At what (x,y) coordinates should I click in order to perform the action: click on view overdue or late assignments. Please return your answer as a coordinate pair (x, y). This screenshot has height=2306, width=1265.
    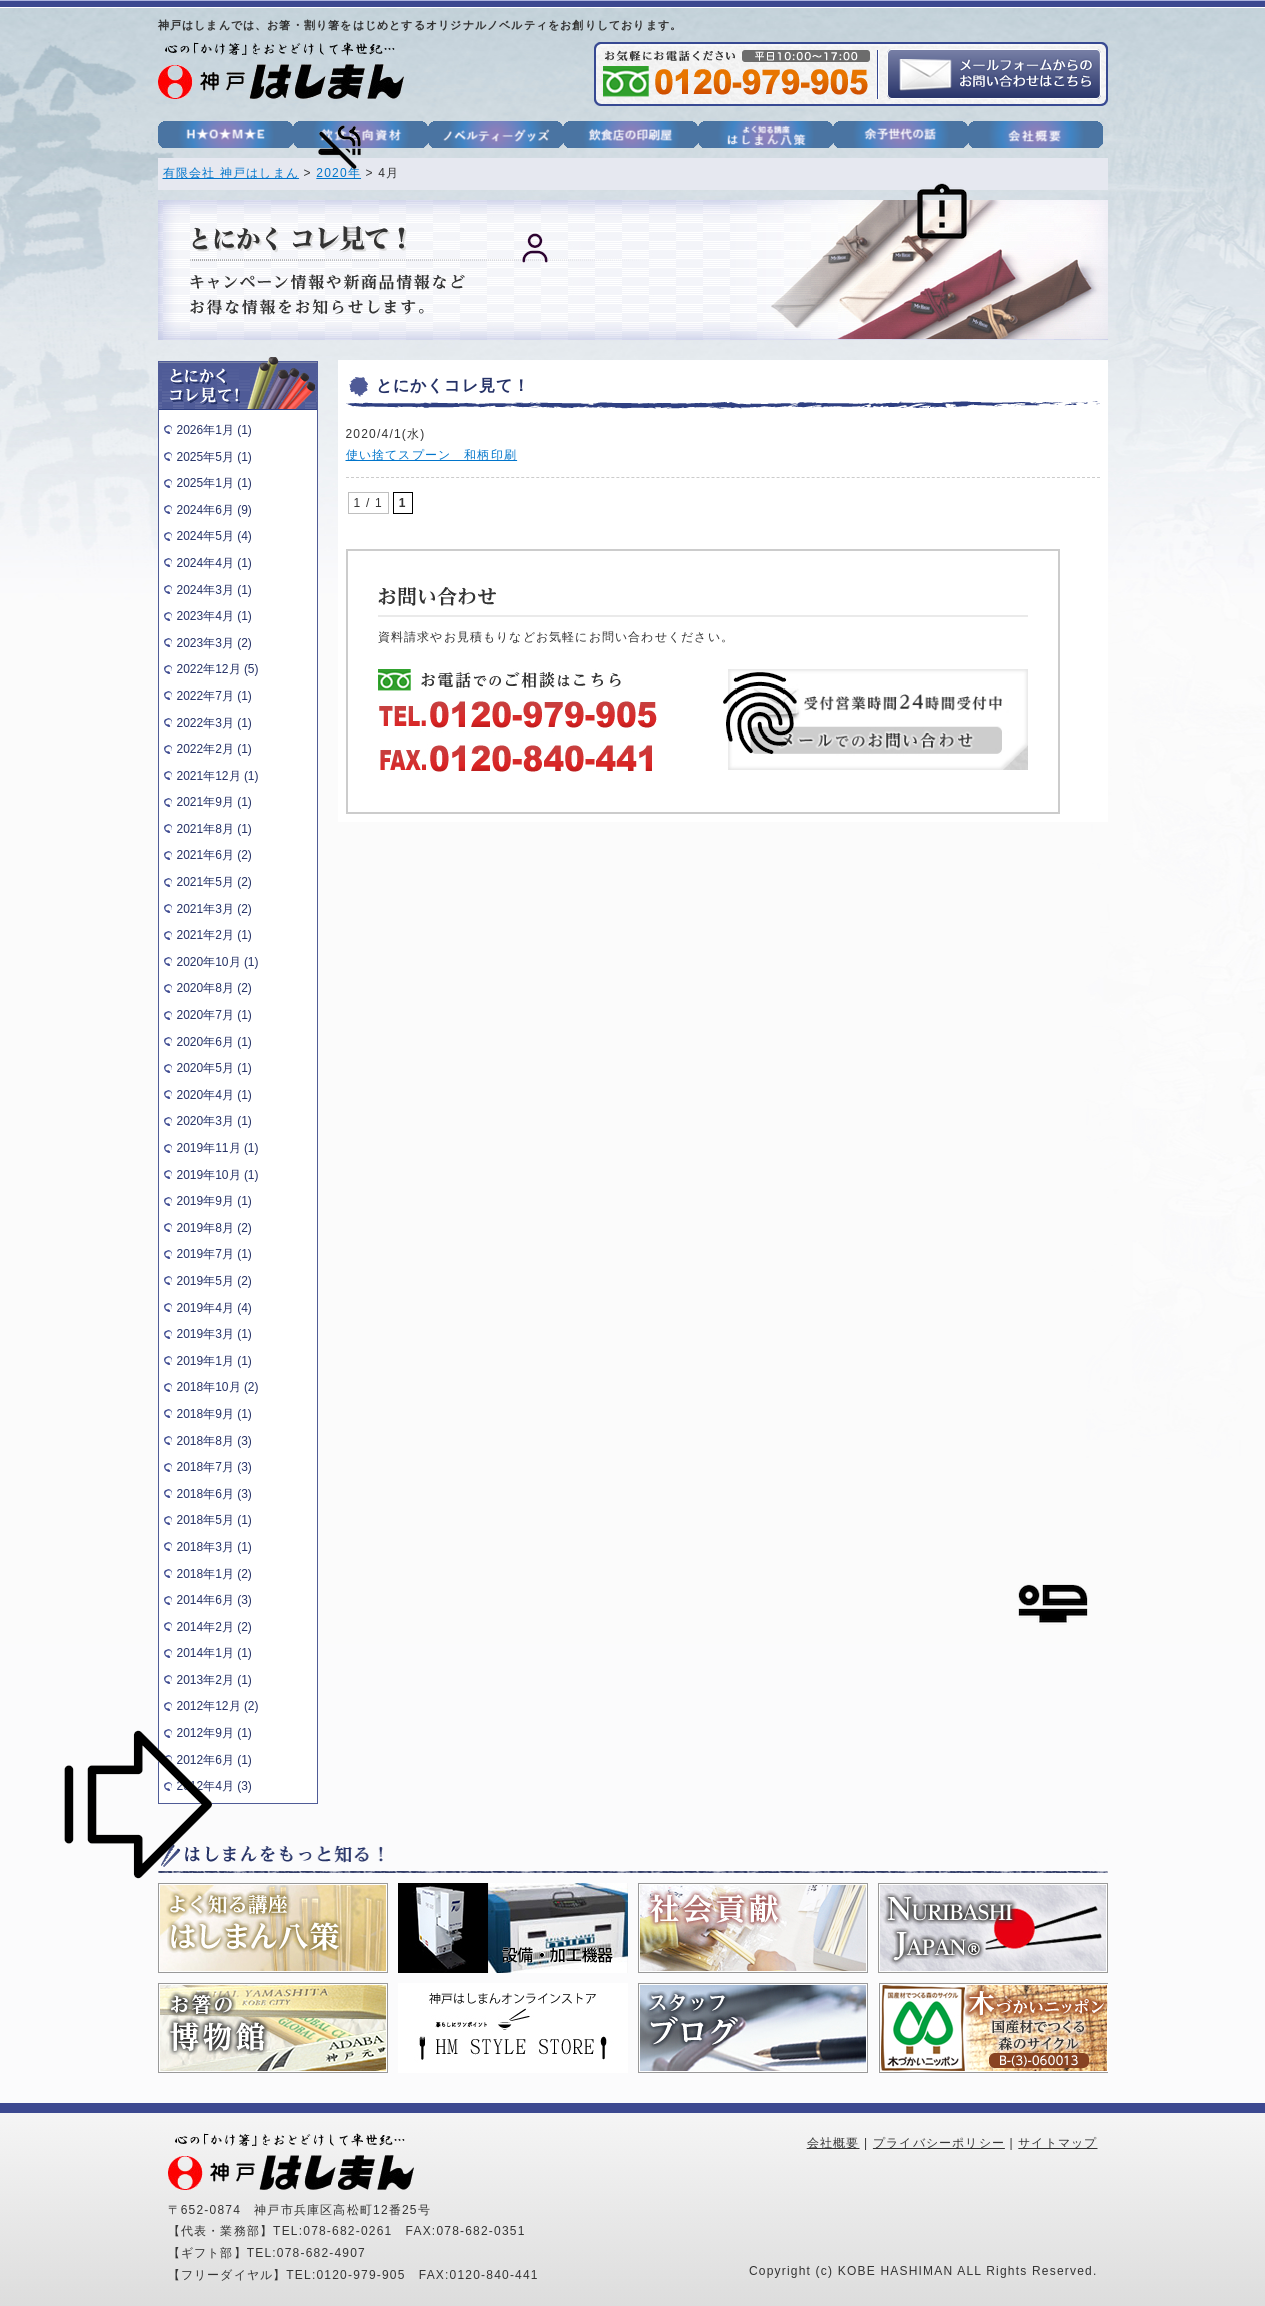
    Looking at the image, I should click on (942, 214).